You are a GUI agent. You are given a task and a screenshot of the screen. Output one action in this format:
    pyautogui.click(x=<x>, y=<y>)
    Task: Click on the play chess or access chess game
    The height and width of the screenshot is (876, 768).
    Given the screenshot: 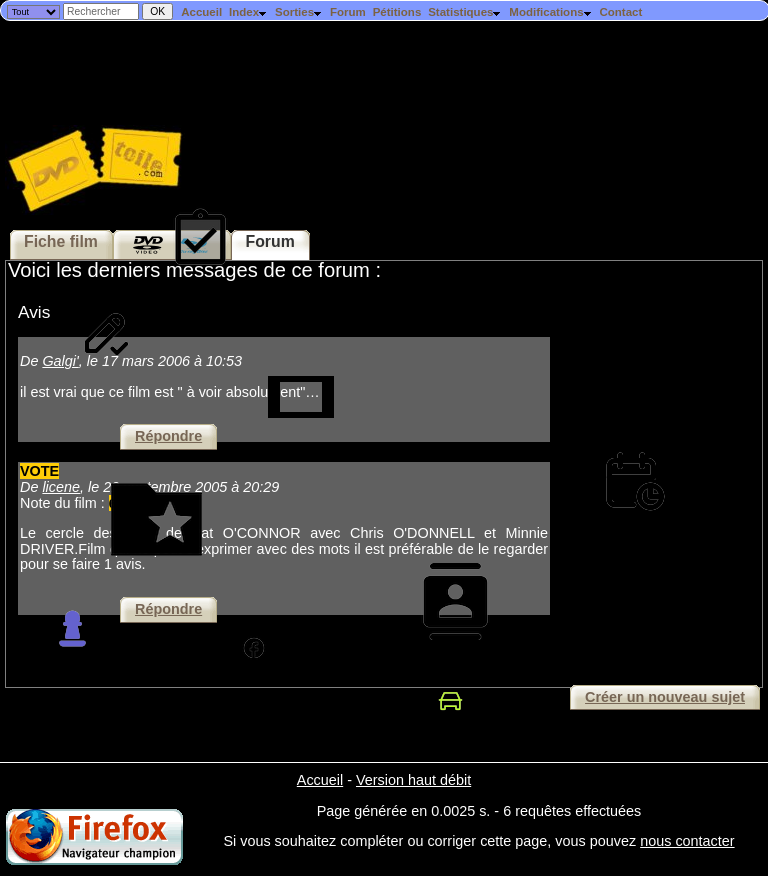 What is the action you would take?
    pyautogui.click(x=72, y=629)
    